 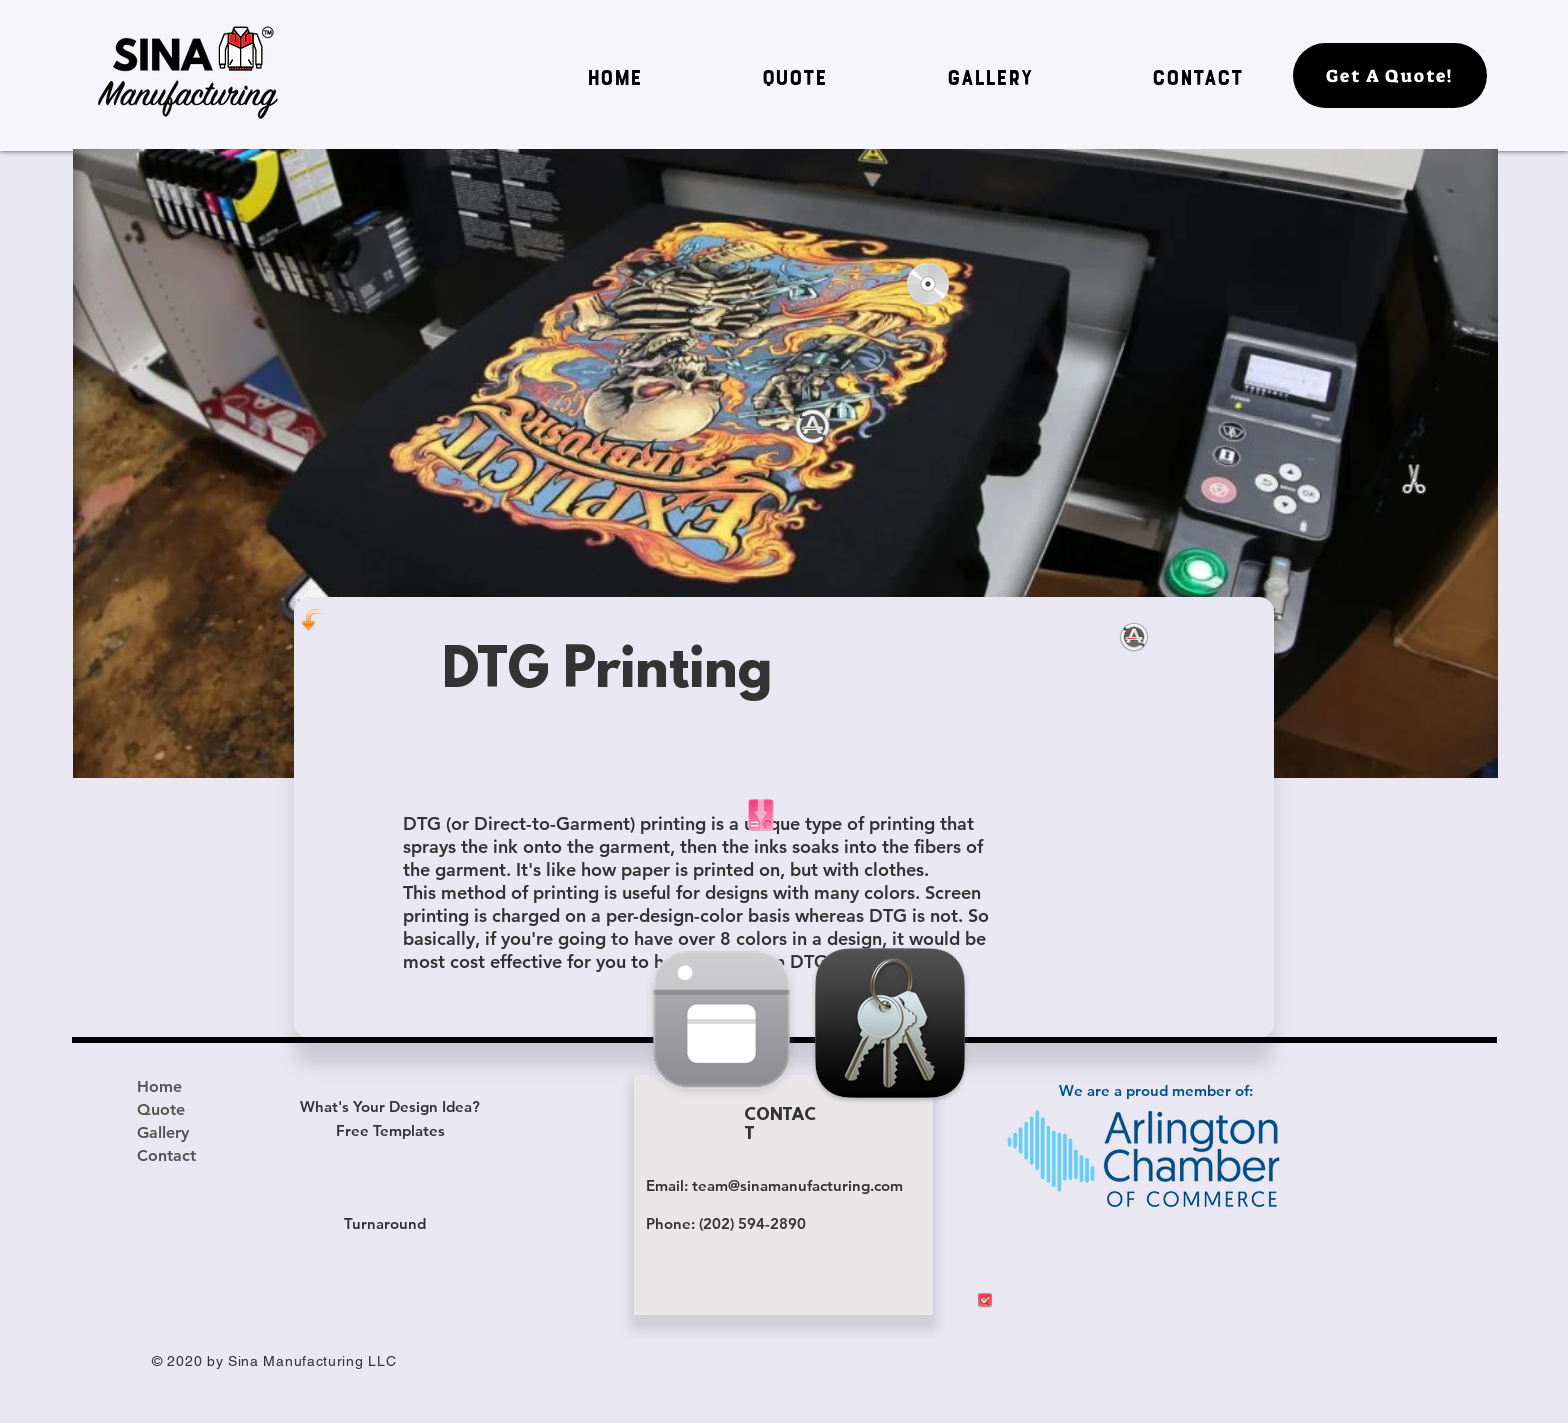 I want to click on check for available software updates, so click(x=1134, y=637).